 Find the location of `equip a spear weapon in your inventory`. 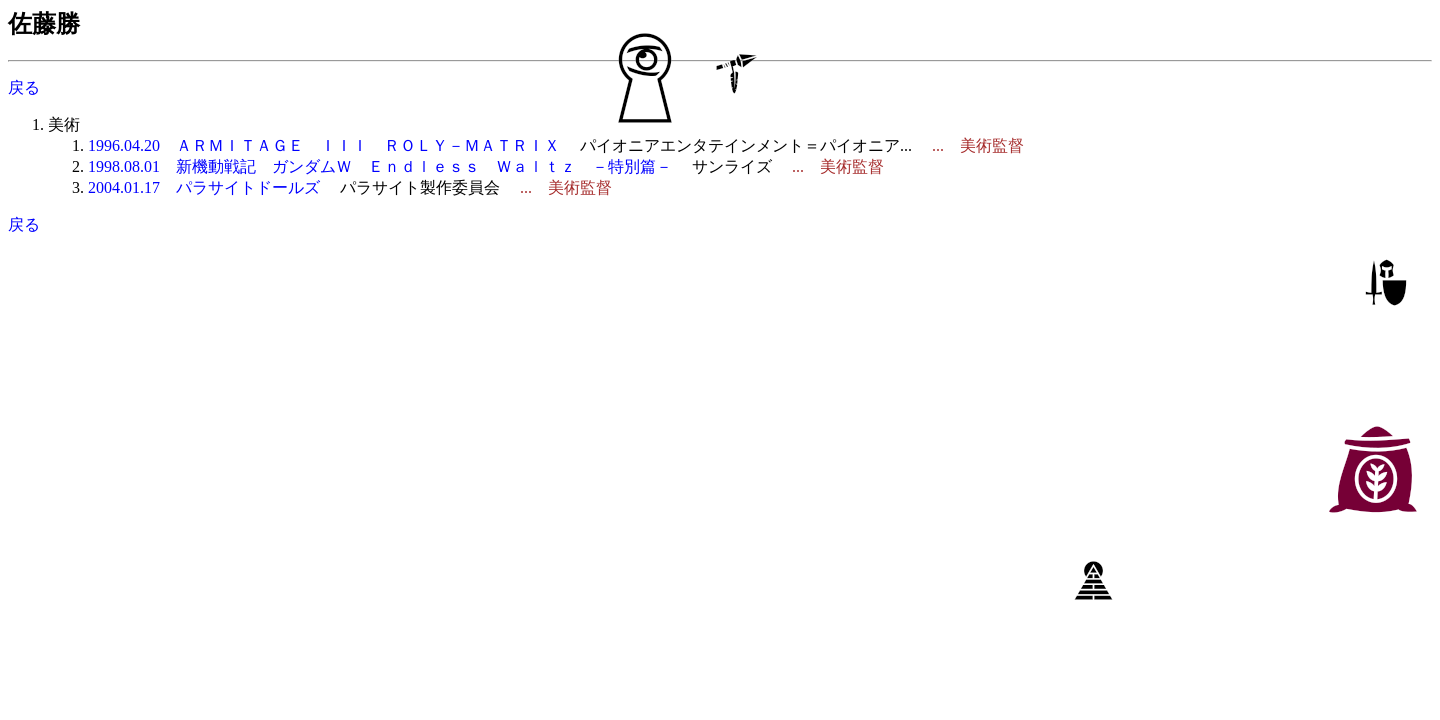

equip a spear weapon in your inventory is located at coordinates (736, 73).